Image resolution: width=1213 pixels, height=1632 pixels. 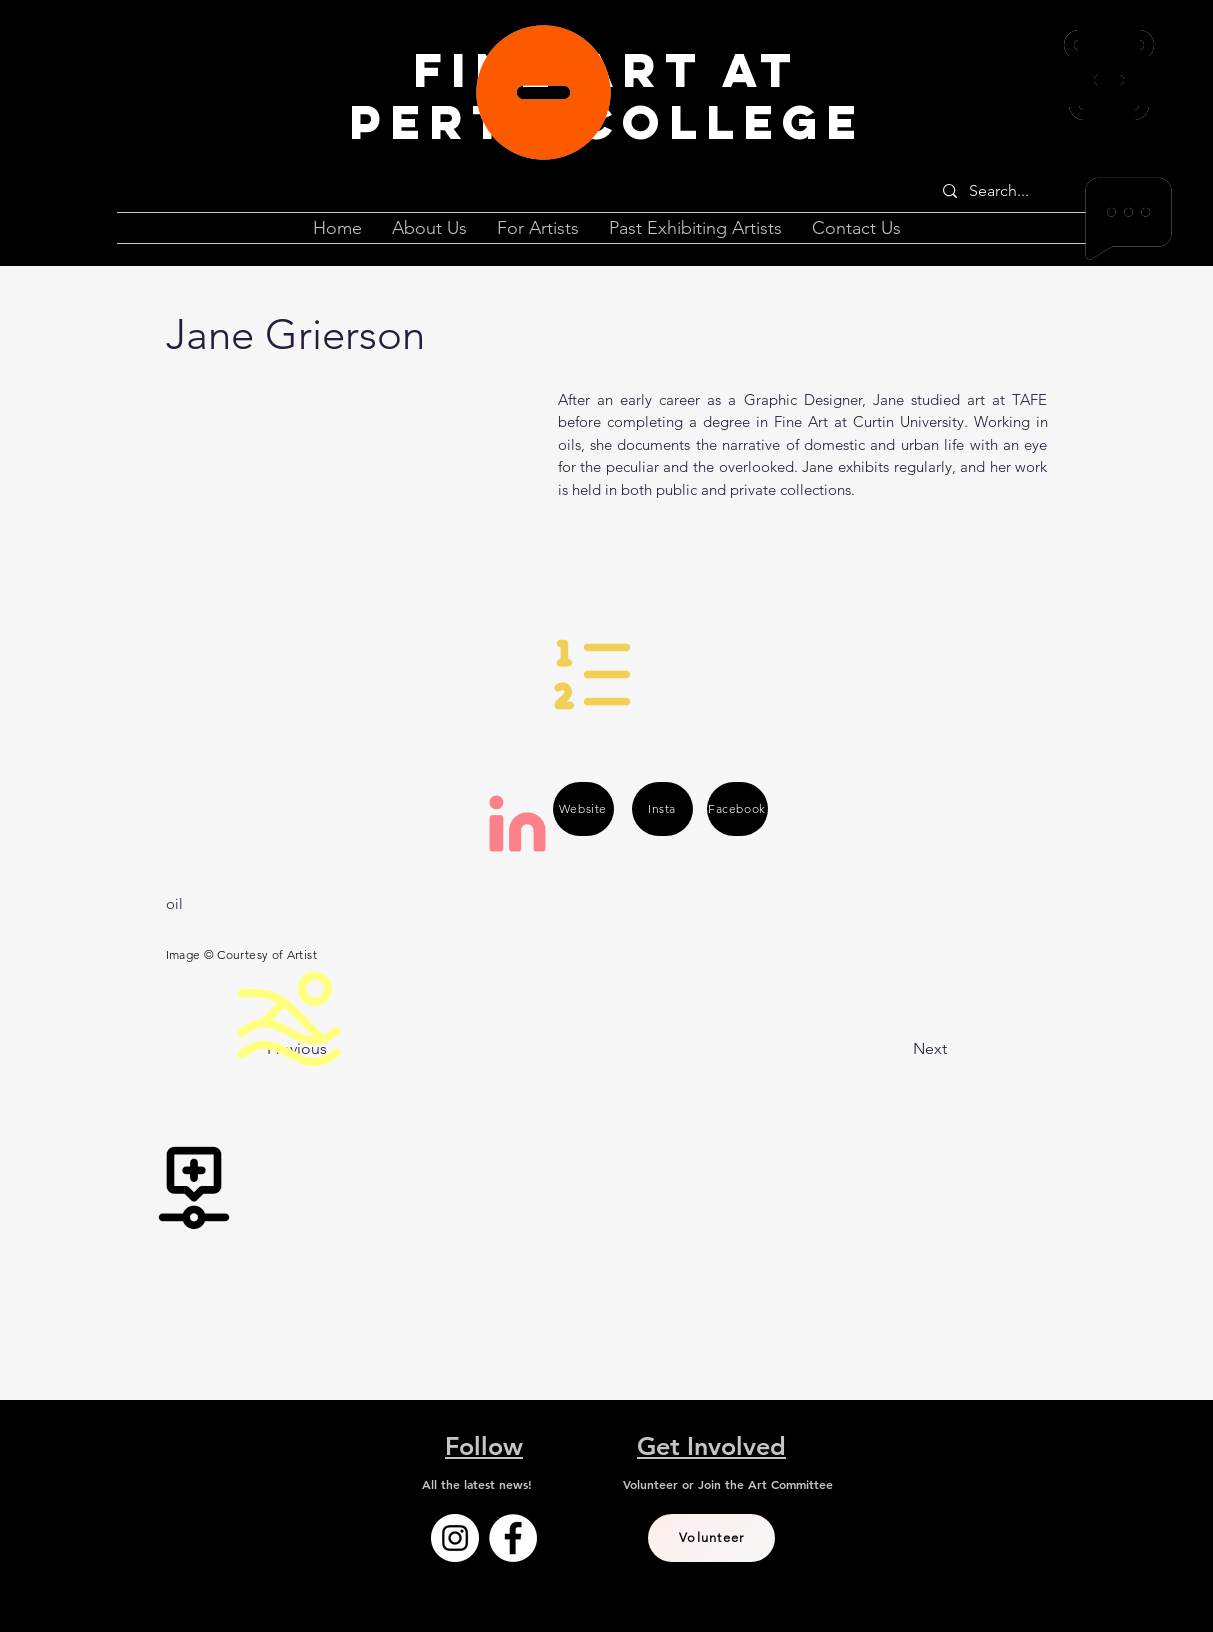 I want to click on add a new event to the timeline, so click(x=194, y=1186).